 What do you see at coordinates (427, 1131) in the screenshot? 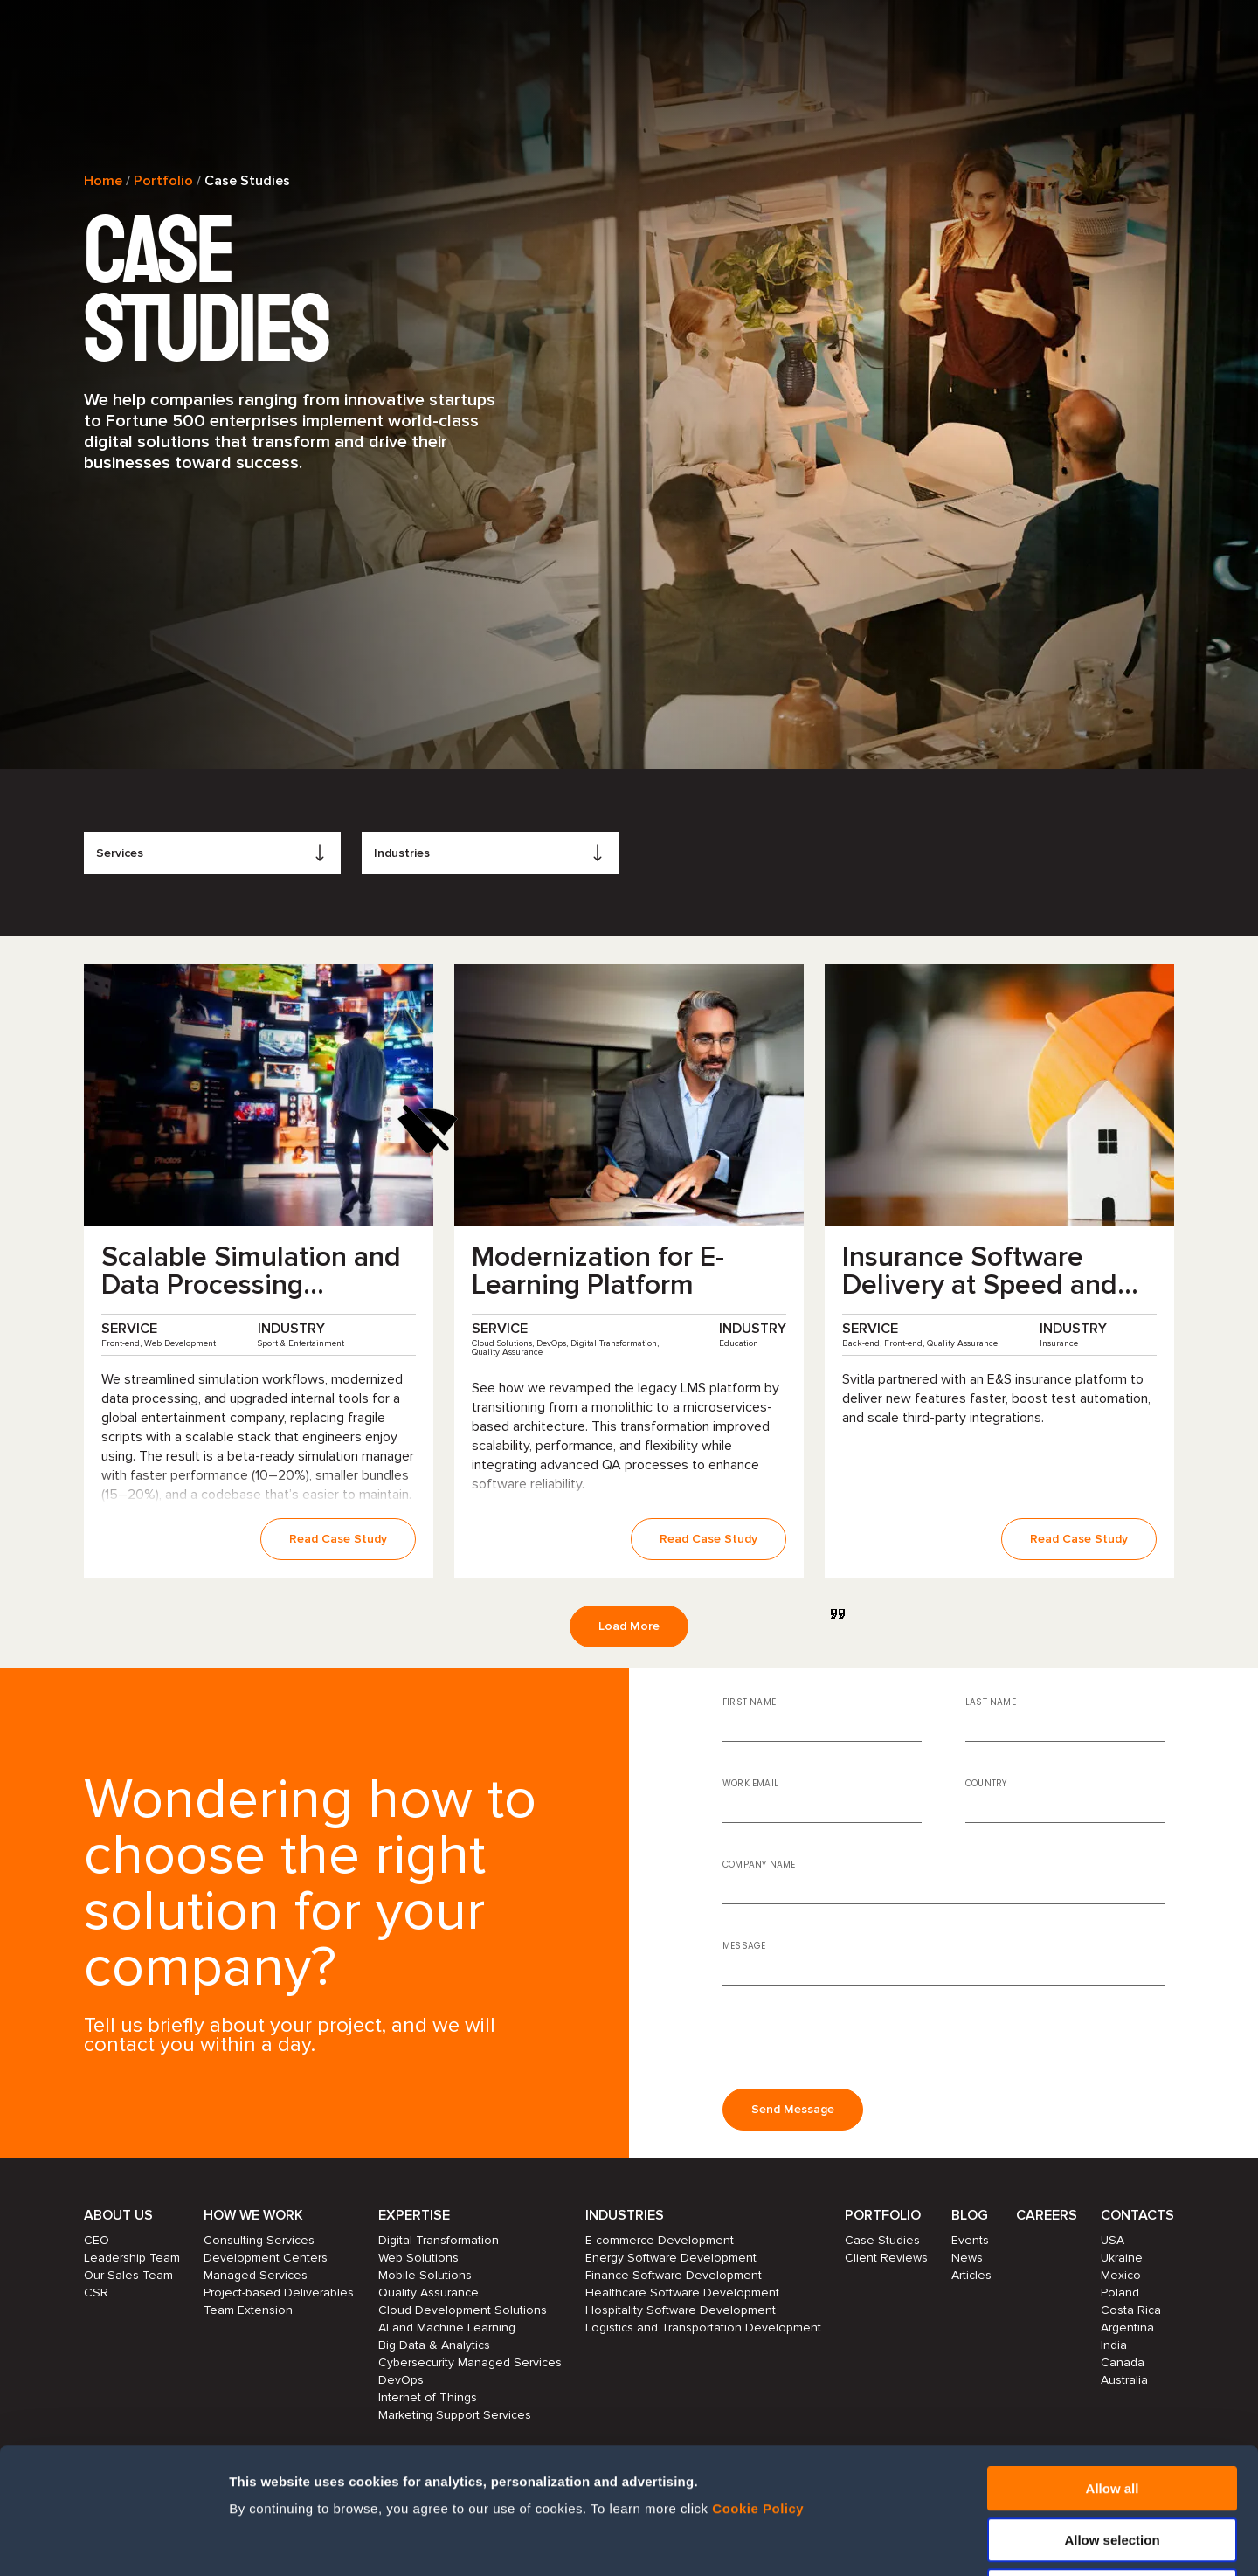
I see `indicates wifi is disconnected or unavailable` at bounding box center [427, 1131].